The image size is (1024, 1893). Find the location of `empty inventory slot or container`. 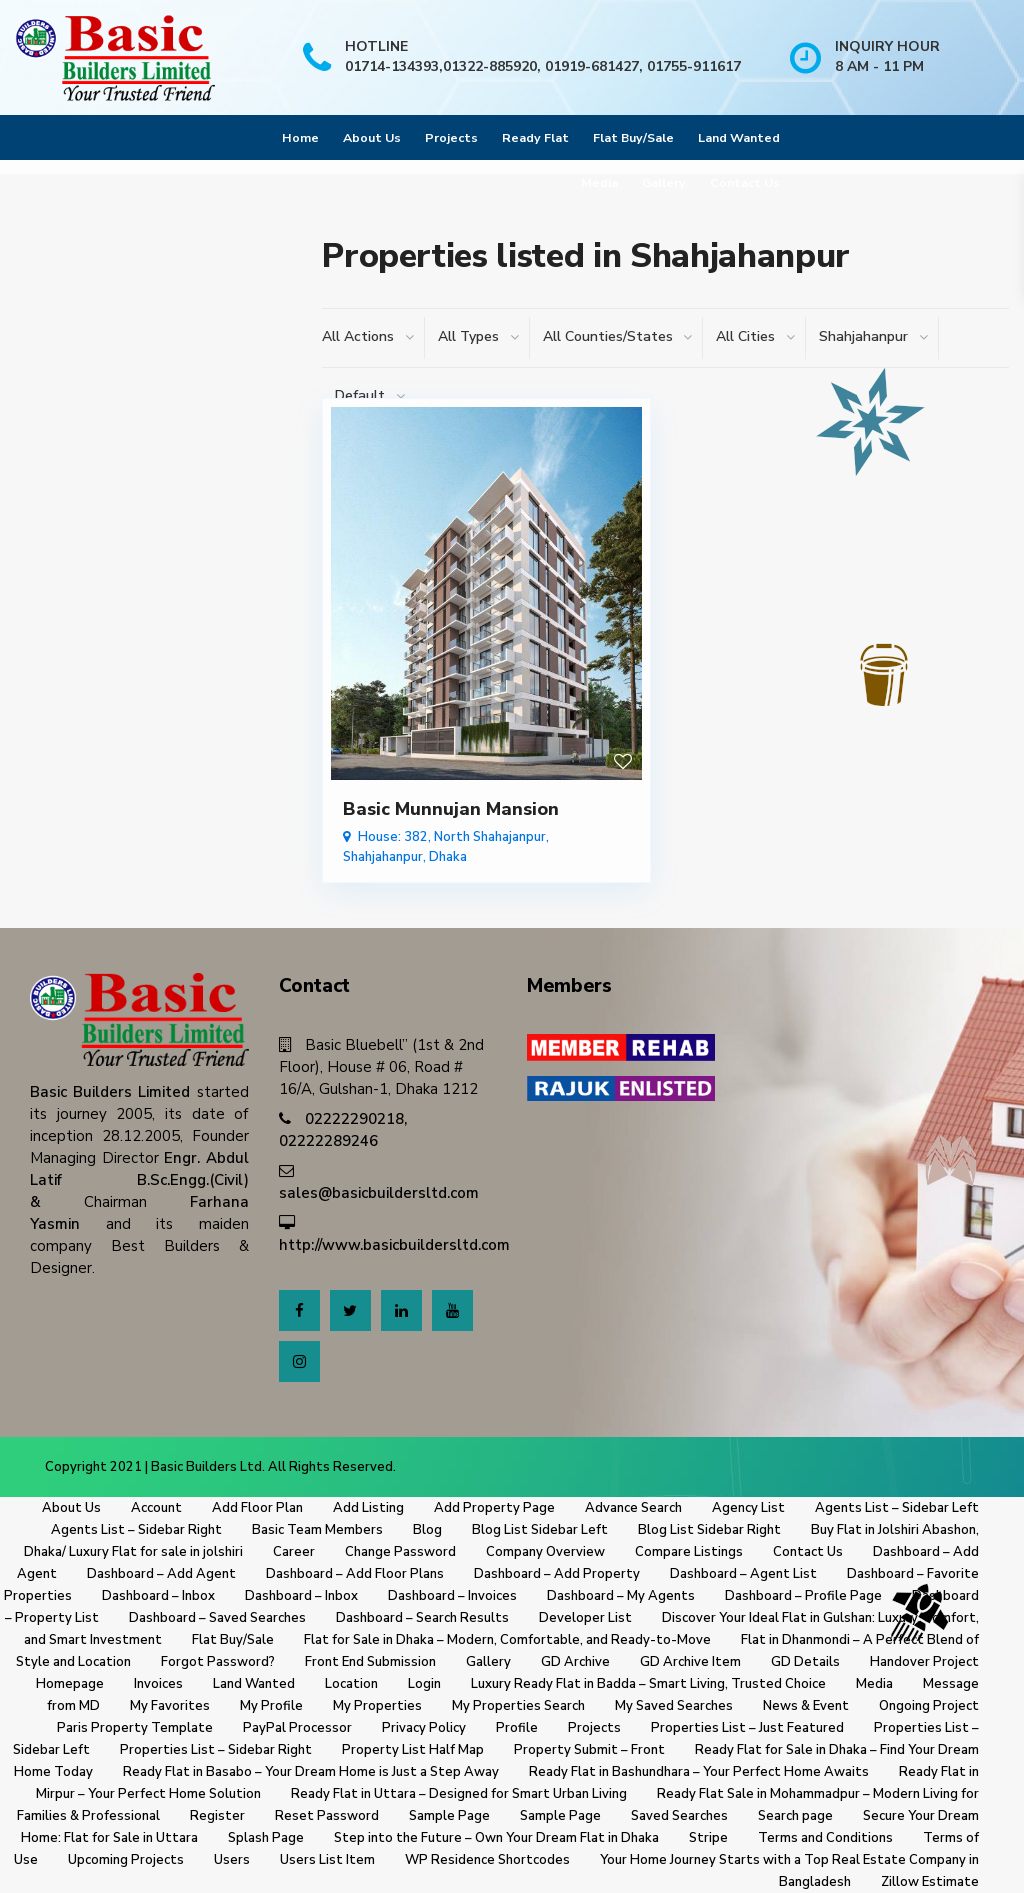

empty inventory slot or container is located at coordinates (884, 673).